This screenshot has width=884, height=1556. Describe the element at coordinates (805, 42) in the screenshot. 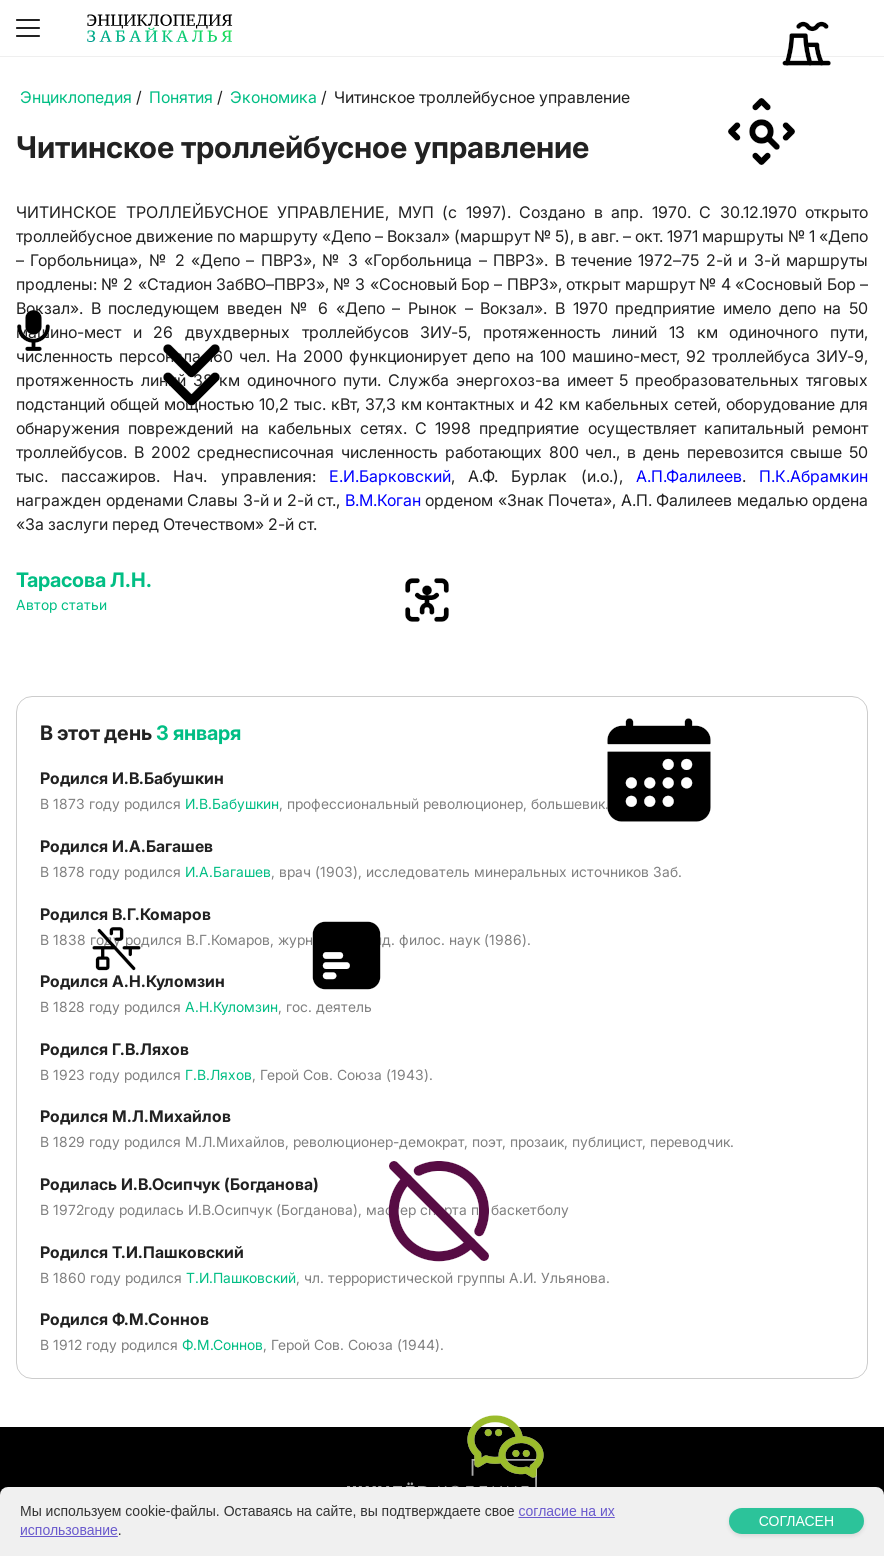

I see `view factory or manufacturing facilities` at that location.